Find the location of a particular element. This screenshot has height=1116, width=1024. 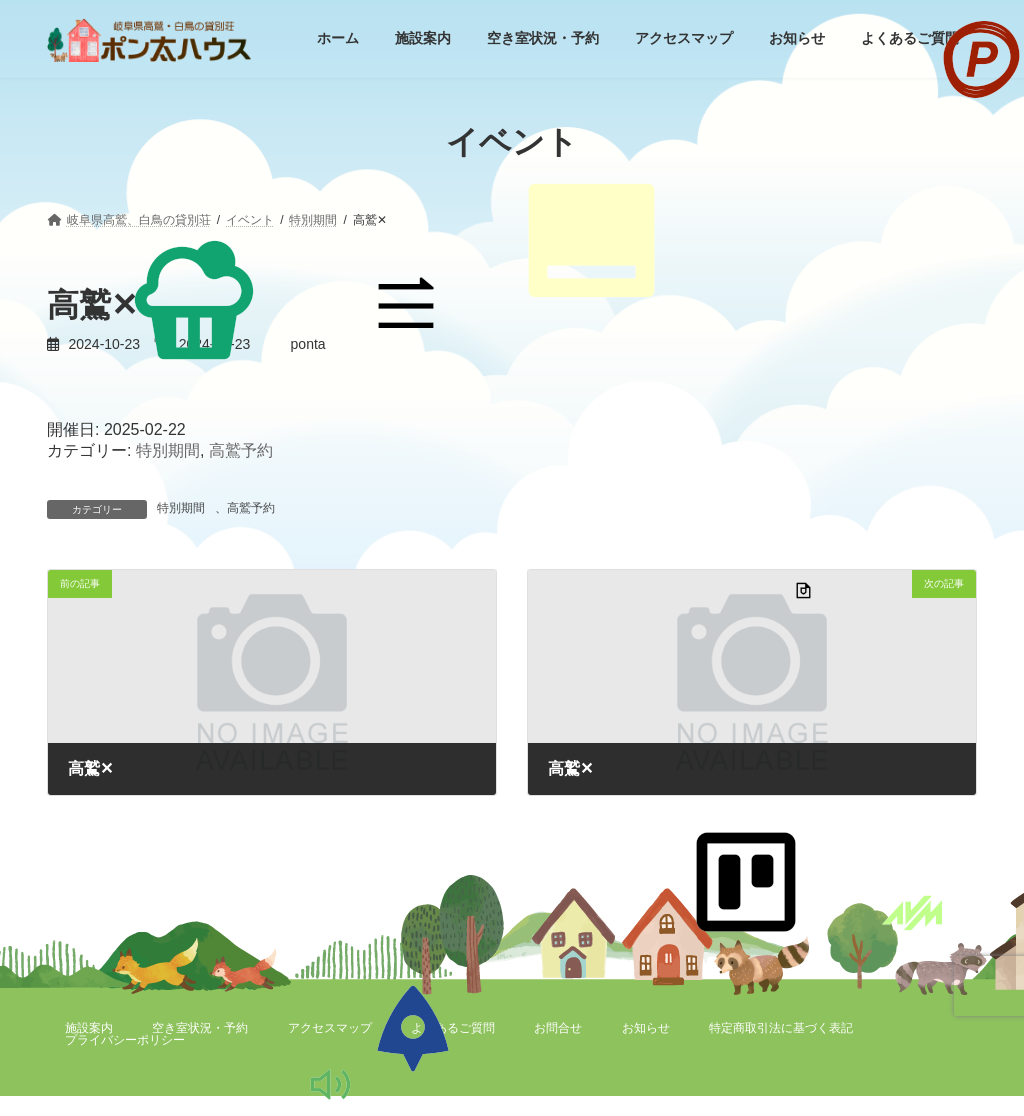

increase audio volume is located at coordinates (330, 1084).